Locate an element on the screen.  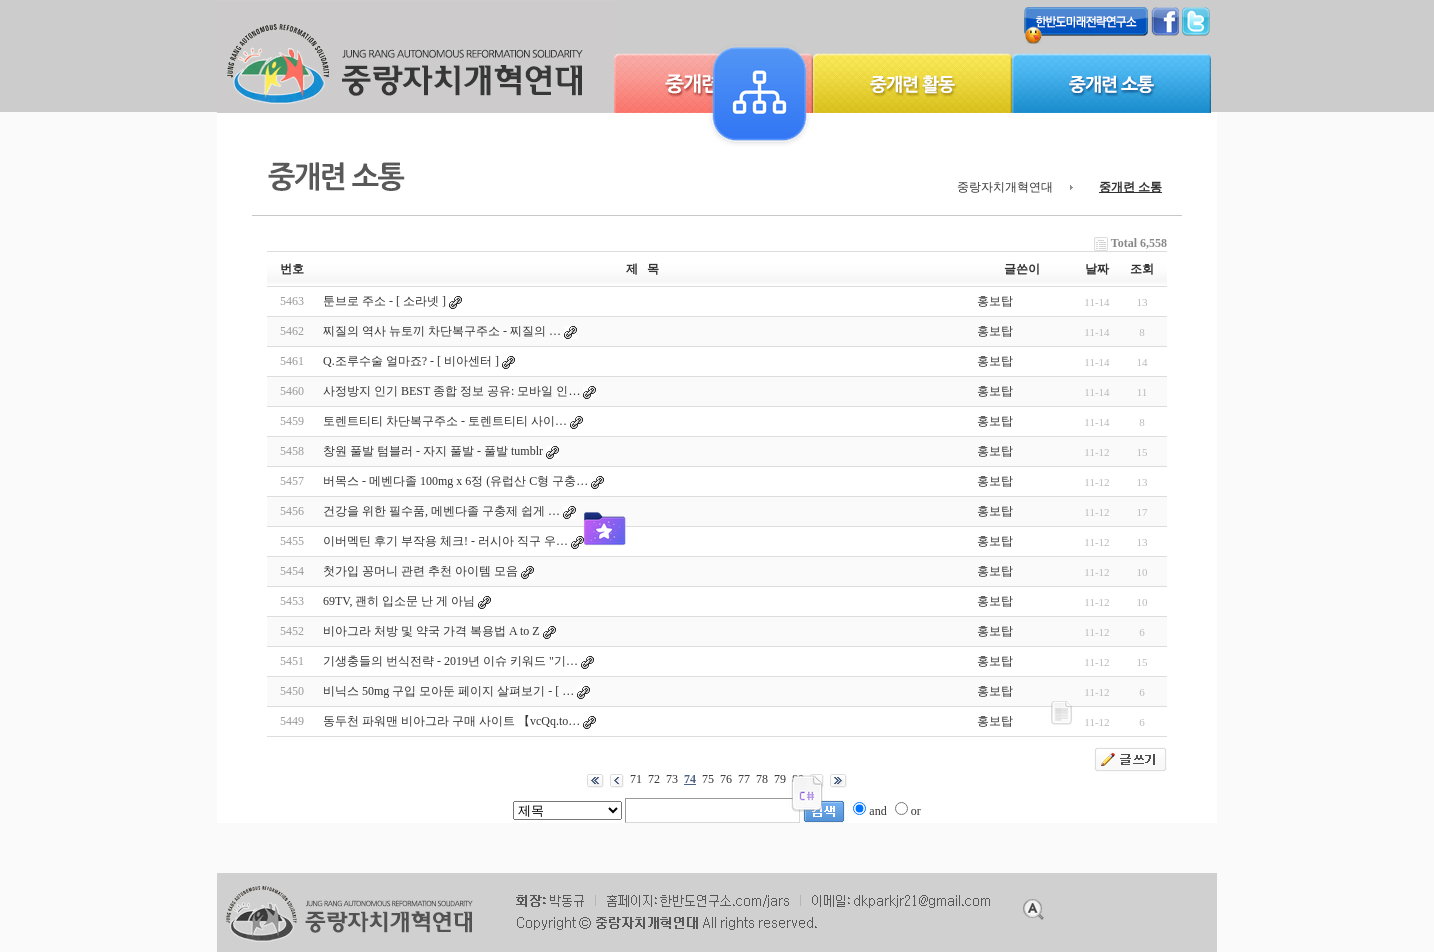
a C# source code file is located at coordinates (807, 793).